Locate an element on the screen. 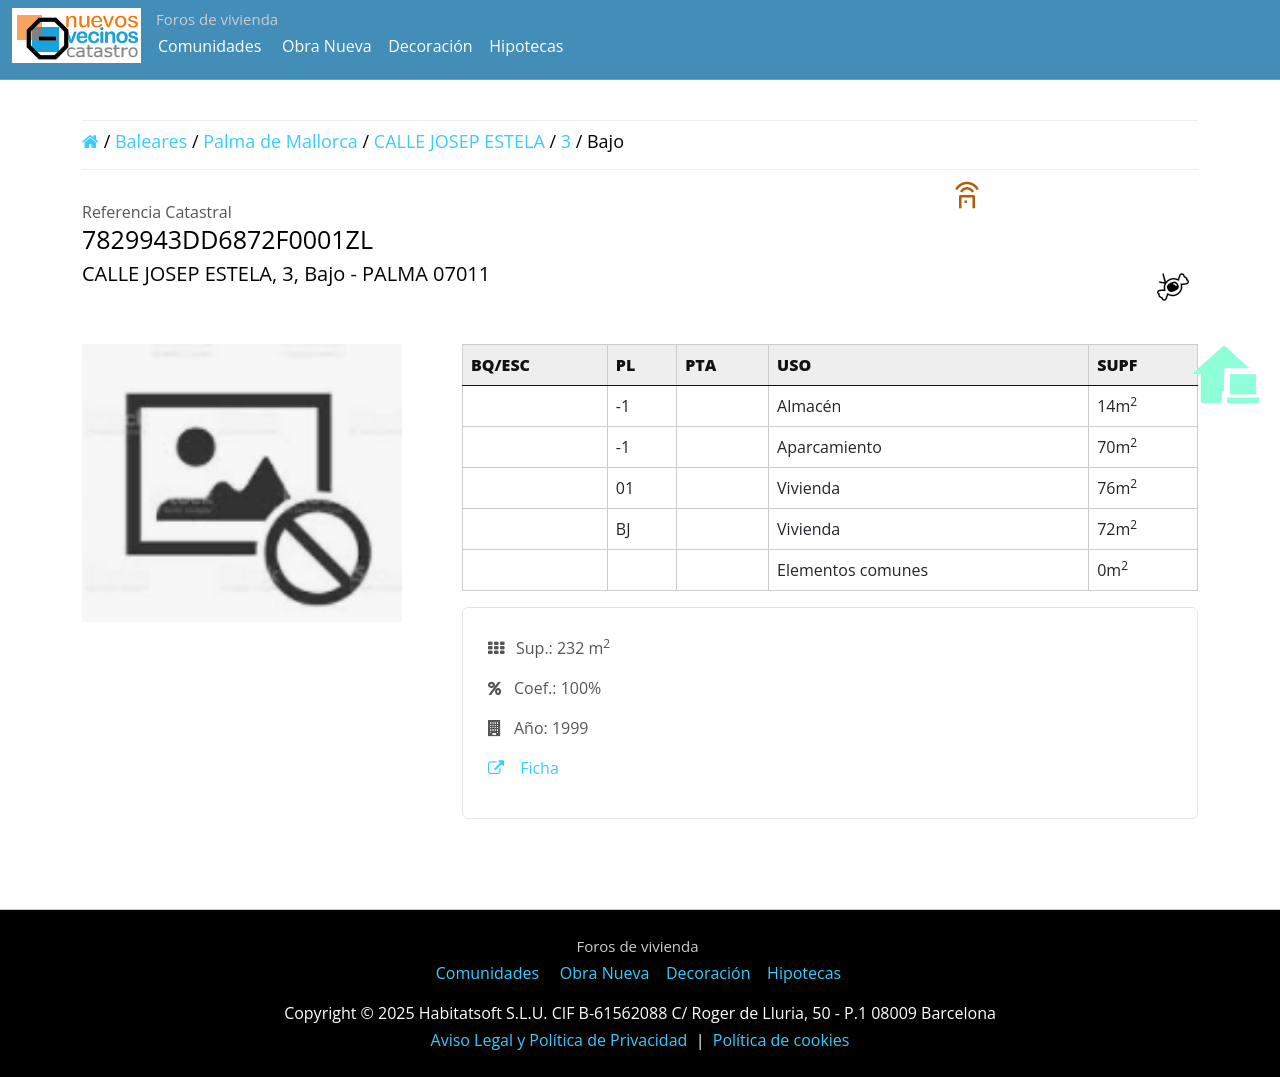 The height and width of the screenshot is (1077, 1280). suitest logo - test automation platform branding is located at coordinates (1173, 287).